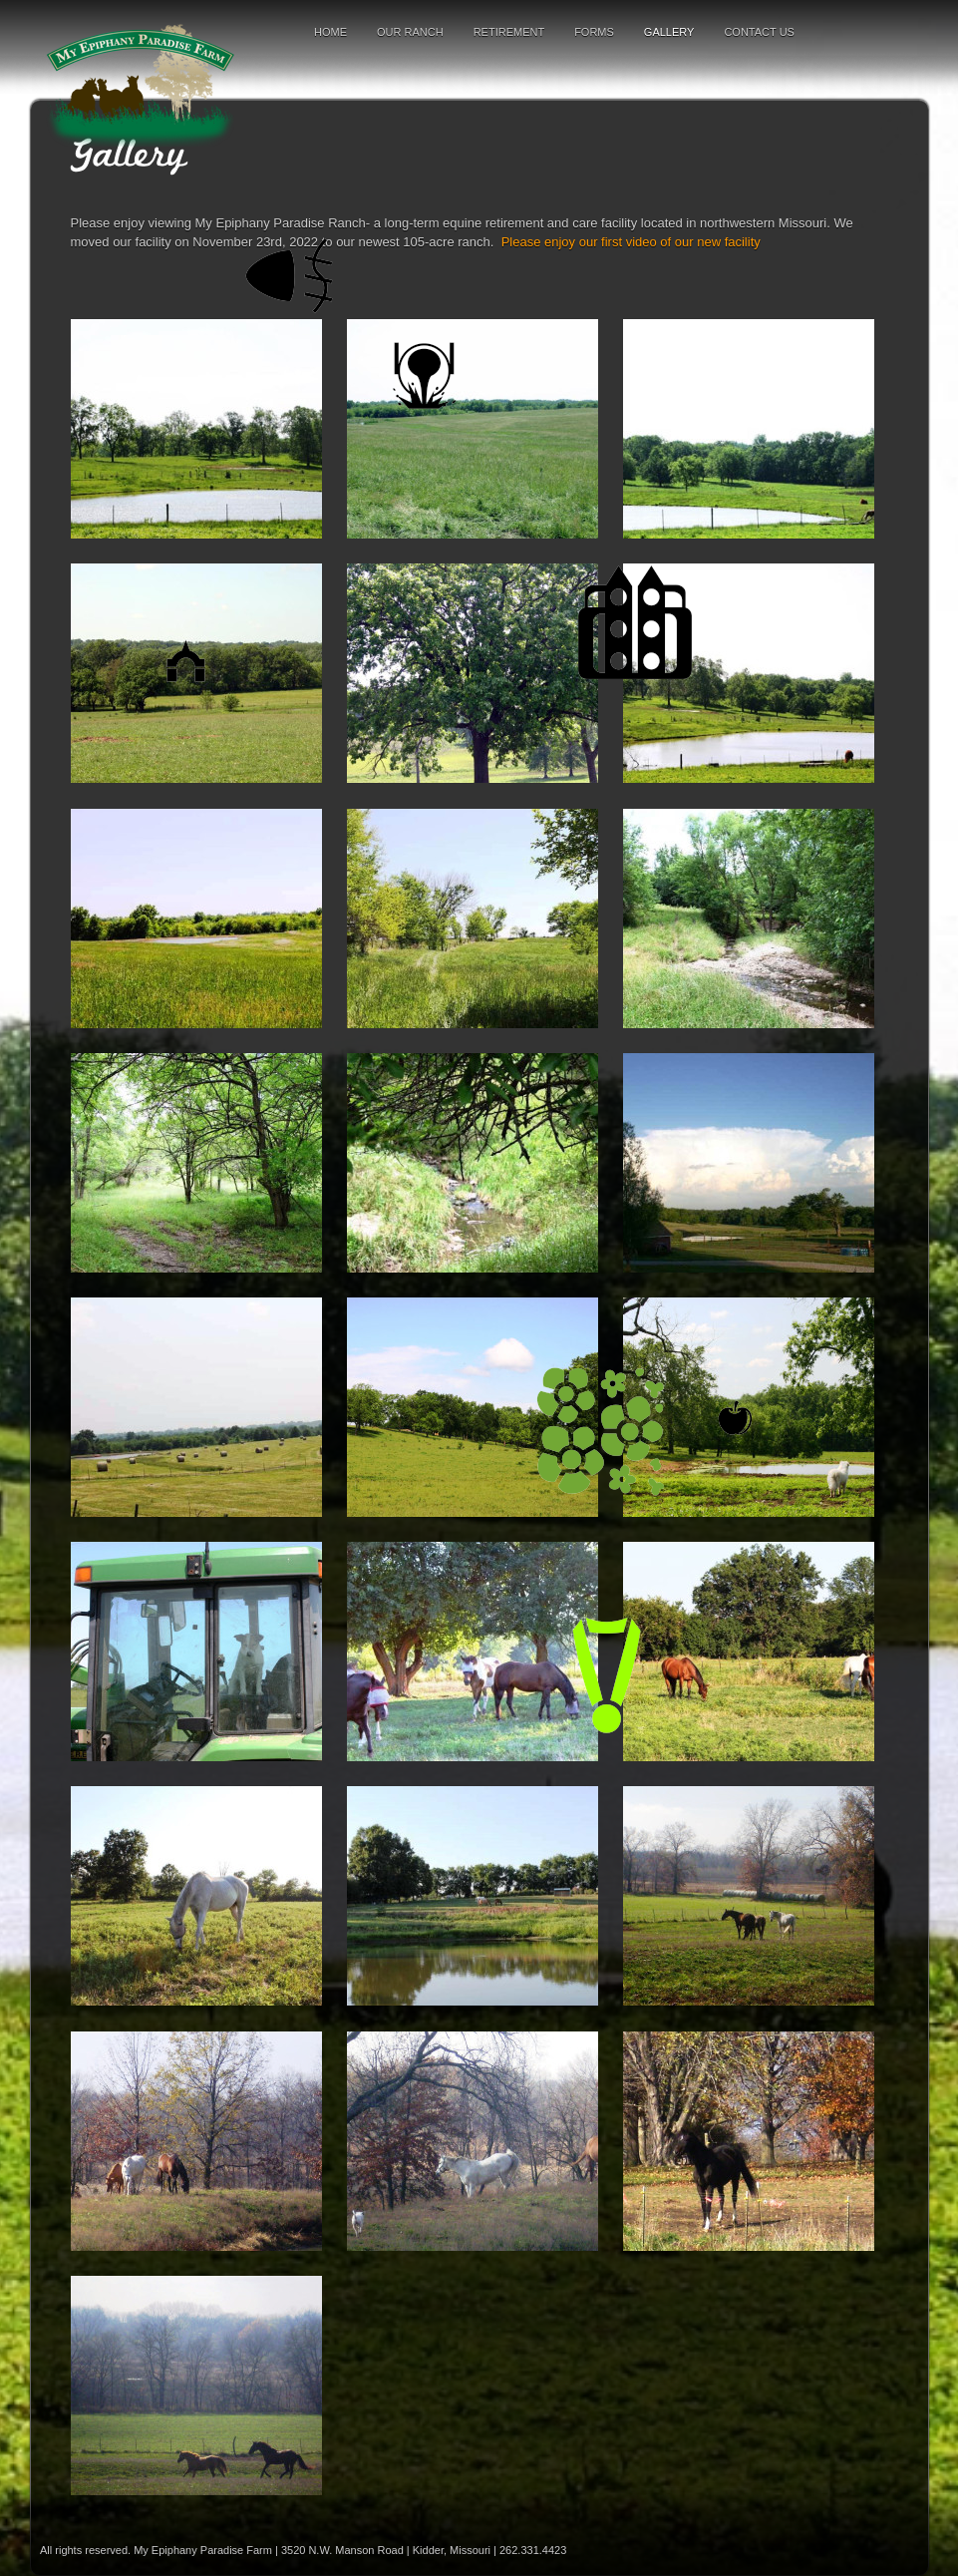 The width and height of the screenshot is (958, 2576). Describe the element at coordinates (606, 1673) in the screenshot. I see `view achievements or awards` at that location.